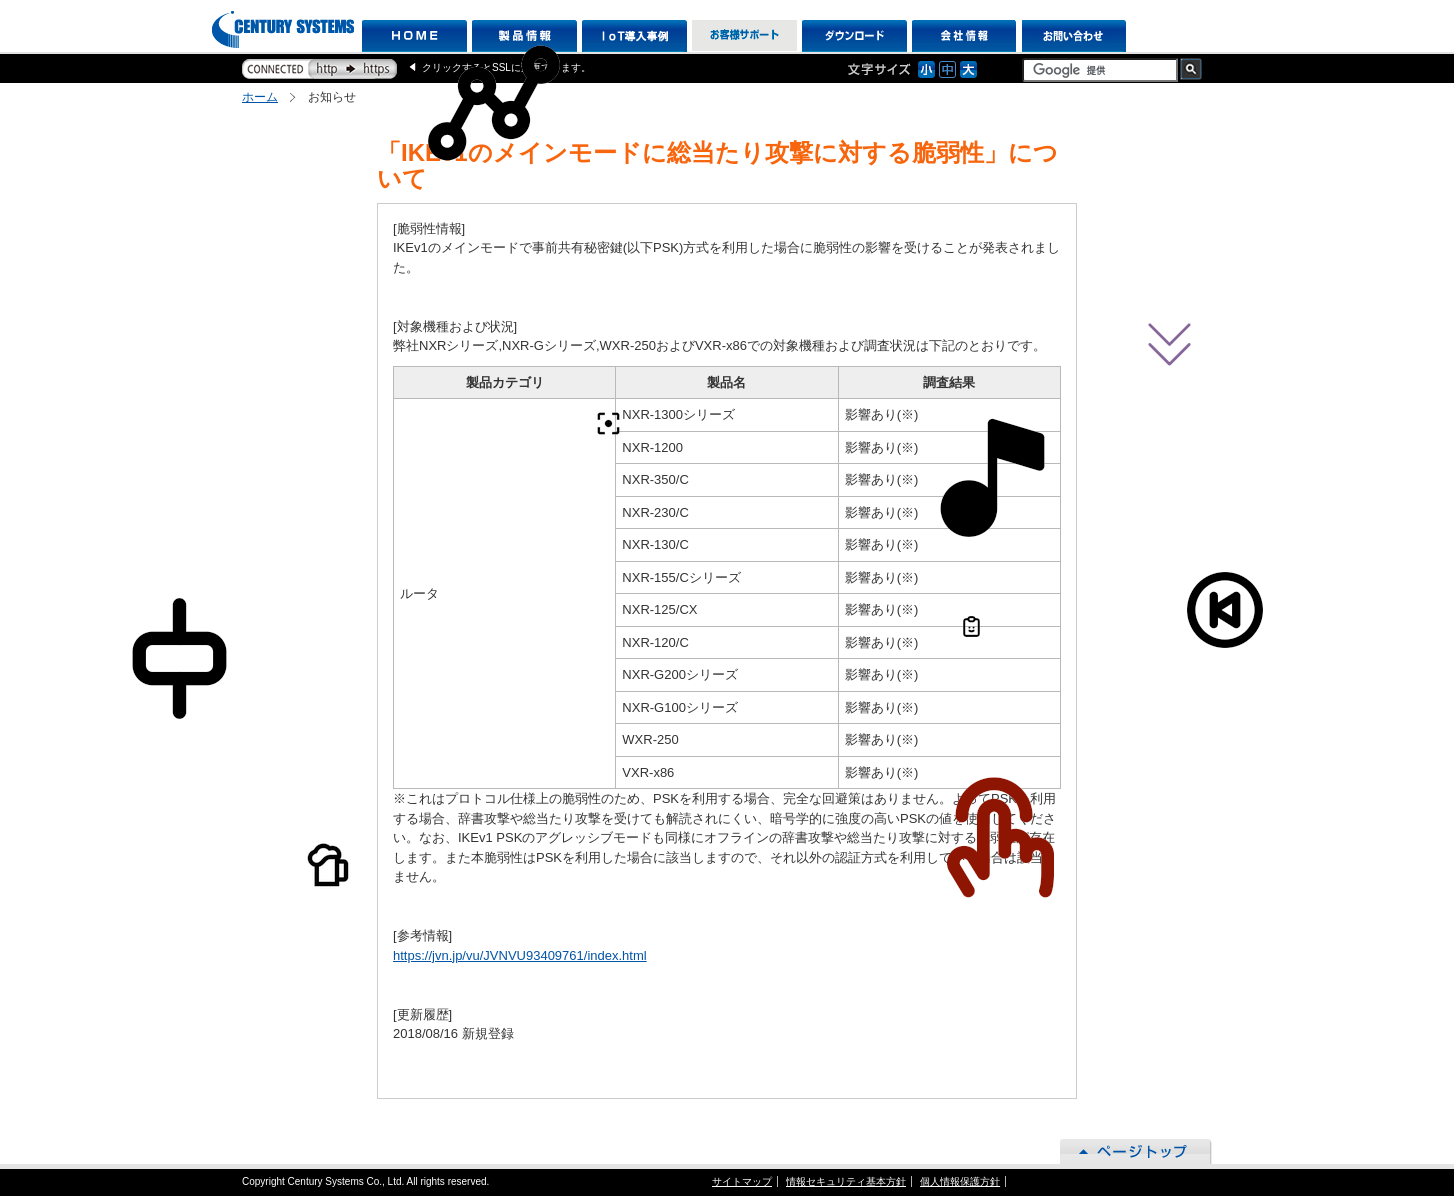 The image size is (1454, 1196). I want to click on view feedback or satisfaction survey, so click(971, 626).